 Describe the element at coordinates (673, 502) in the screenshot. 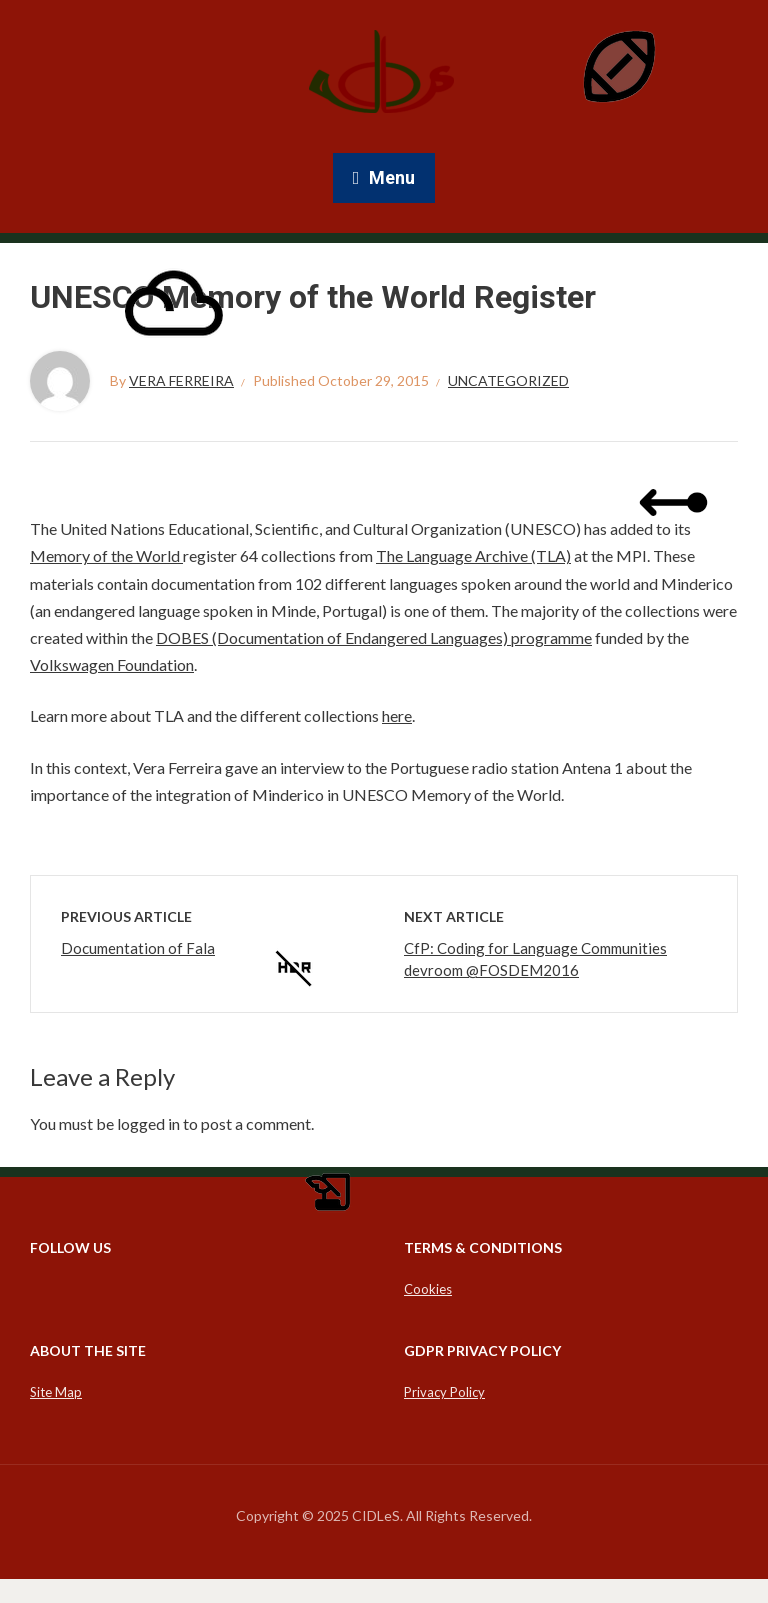

I see `go back to the previous screen` at that location.